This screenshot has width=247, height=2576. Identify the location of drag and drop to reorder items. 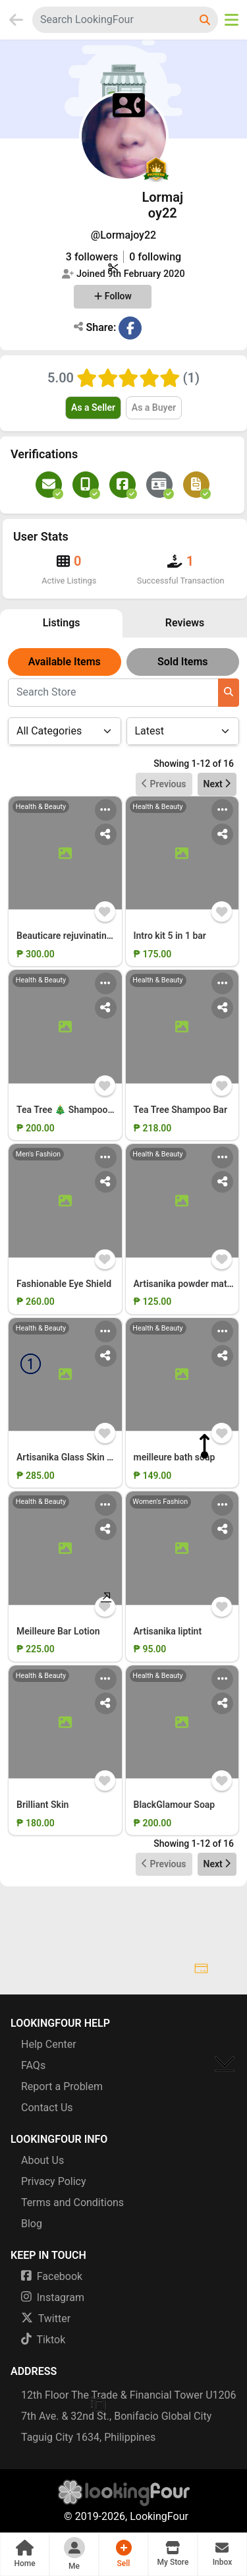
(98, 2404).